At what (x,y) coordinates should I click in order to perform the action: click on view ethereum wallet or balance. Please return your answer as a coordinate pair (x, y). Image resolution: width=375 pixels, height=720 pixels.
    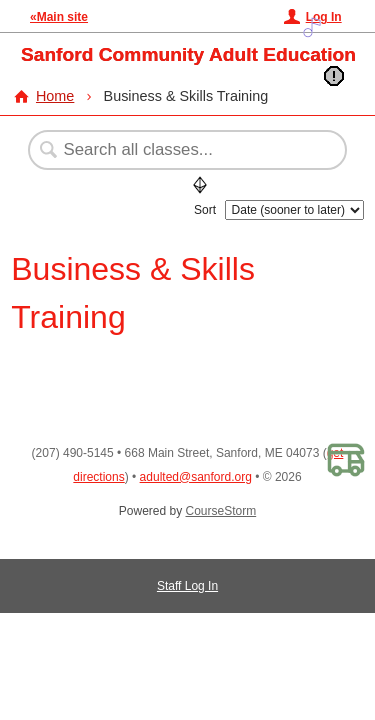
    Looking at the image, I should click on (200, 185).